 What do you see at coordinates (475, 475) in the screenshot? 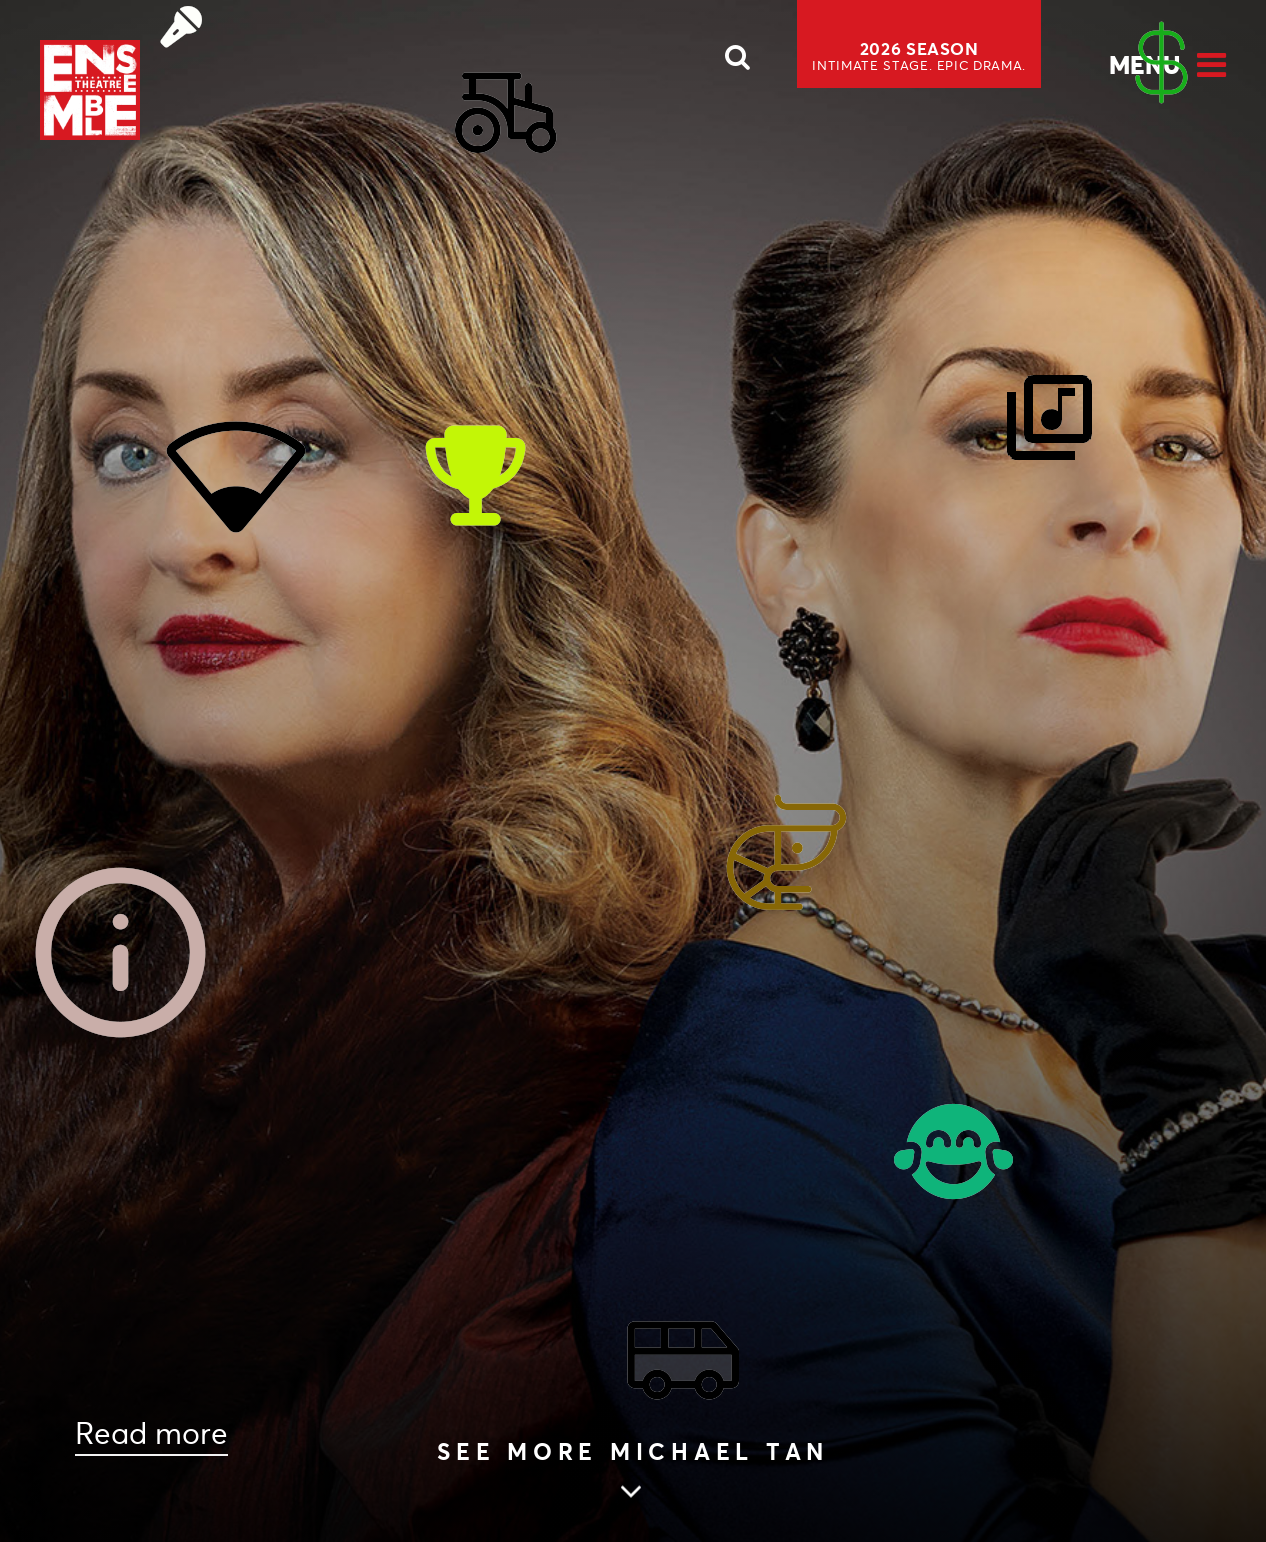
I see `view achievements or awards` at bounding box center [475, 475].